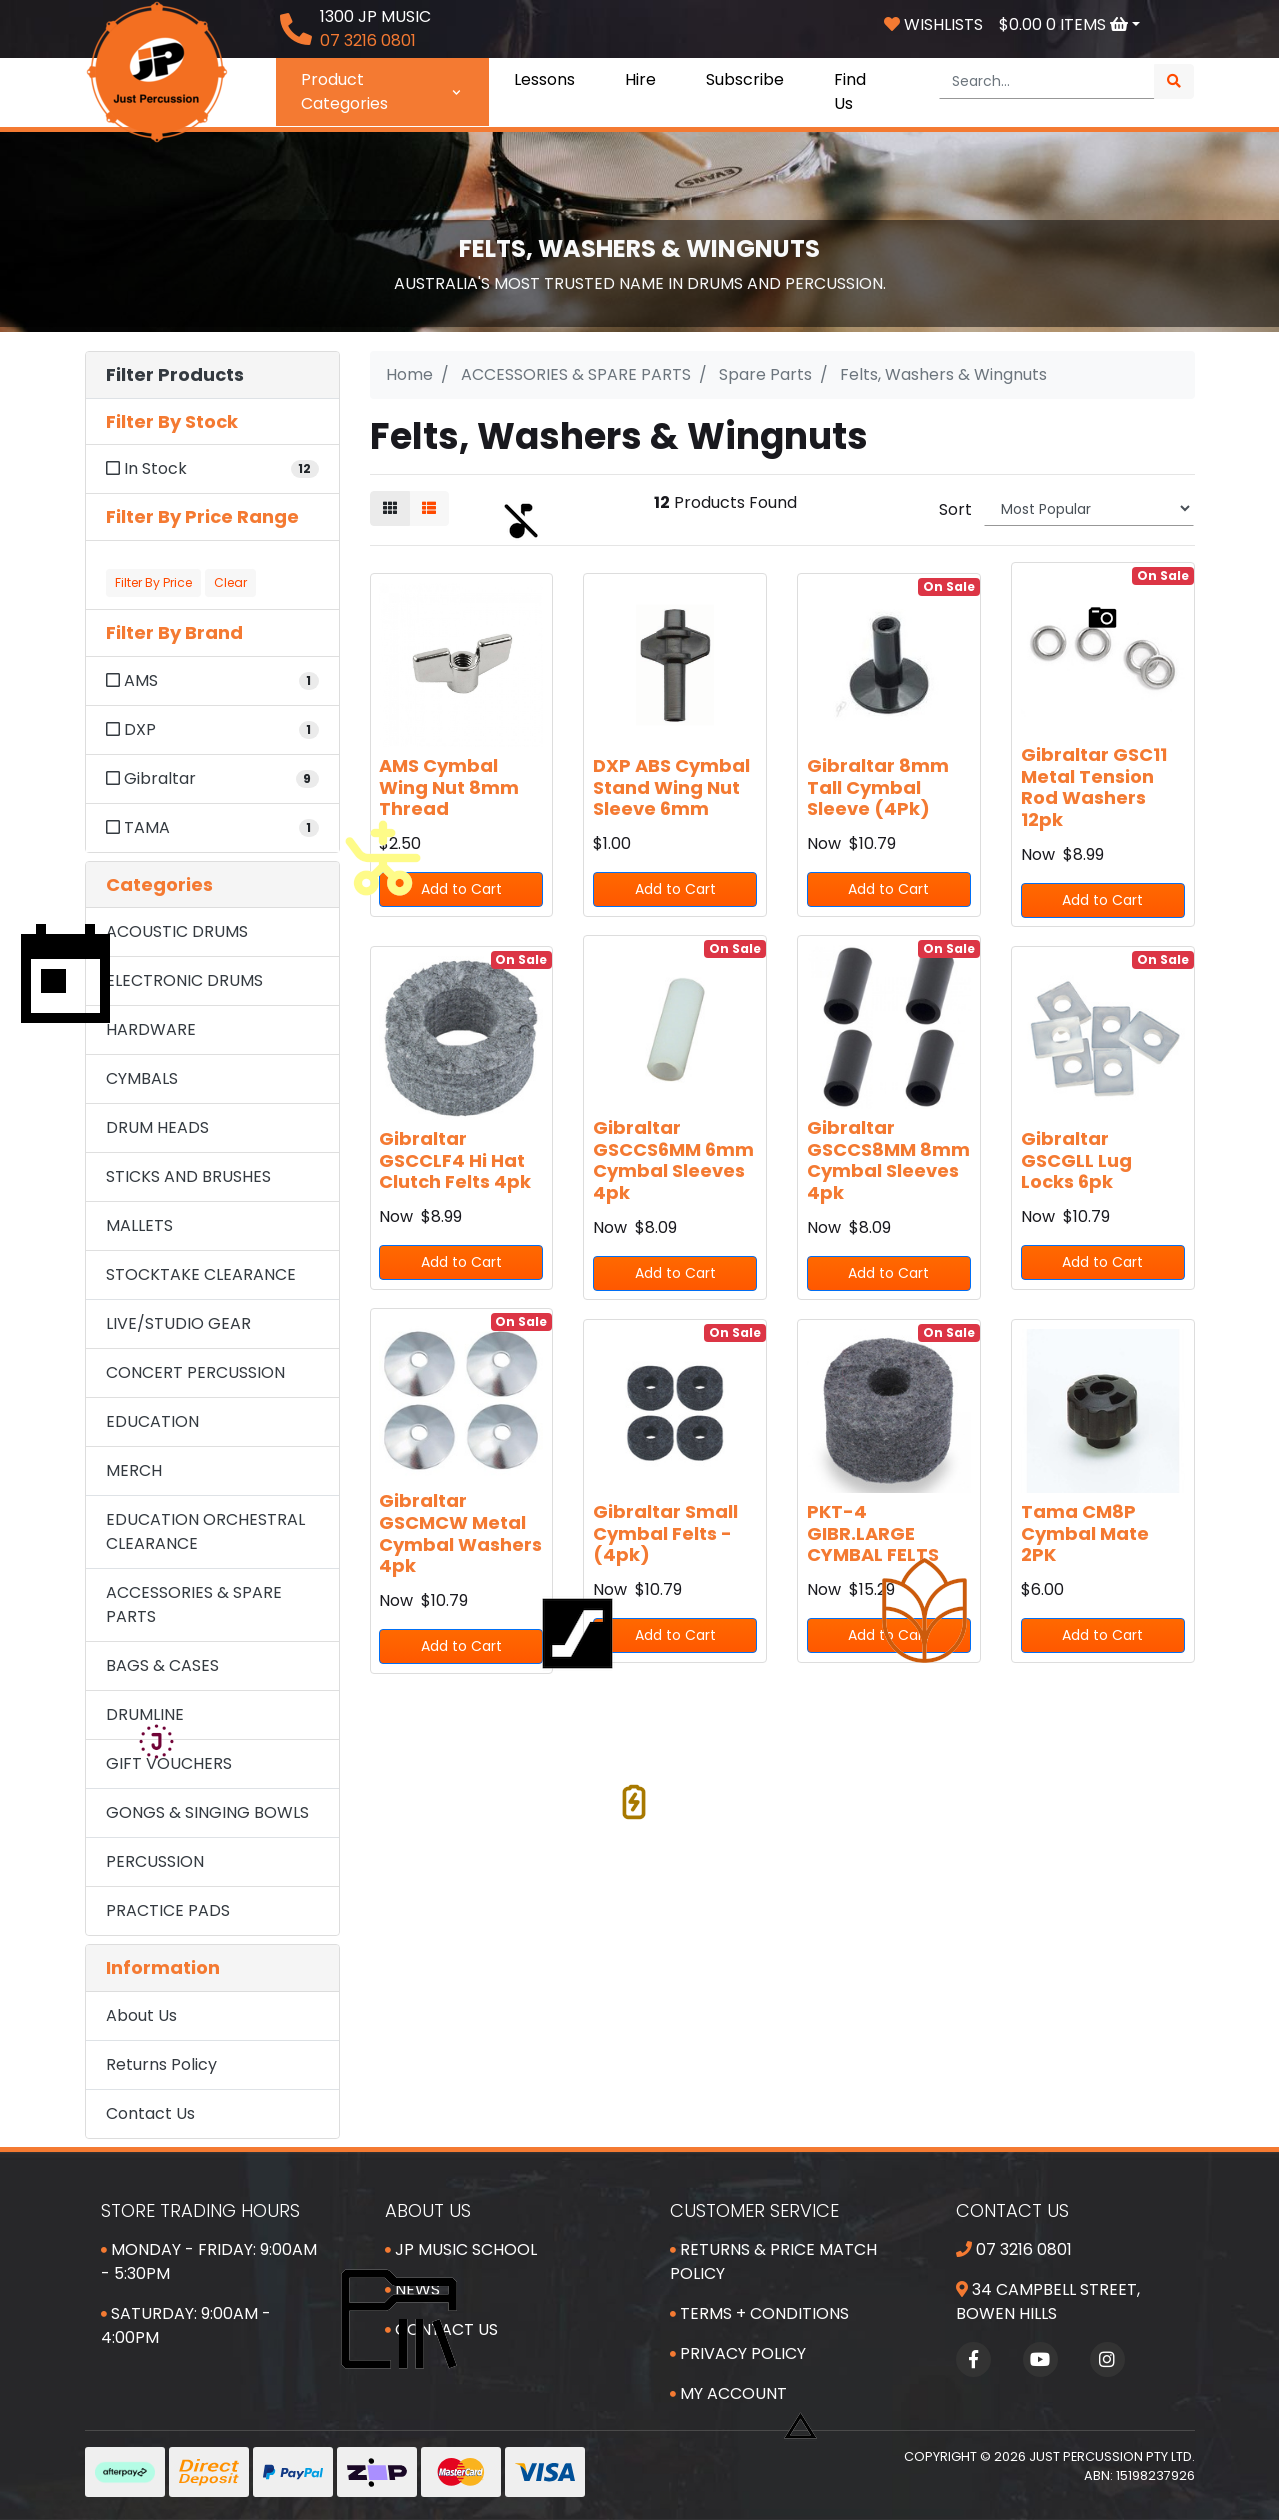  Describe the element at coordinates (634, 1802) in the screenshot. I see `indicates device is currently charging` at that location.